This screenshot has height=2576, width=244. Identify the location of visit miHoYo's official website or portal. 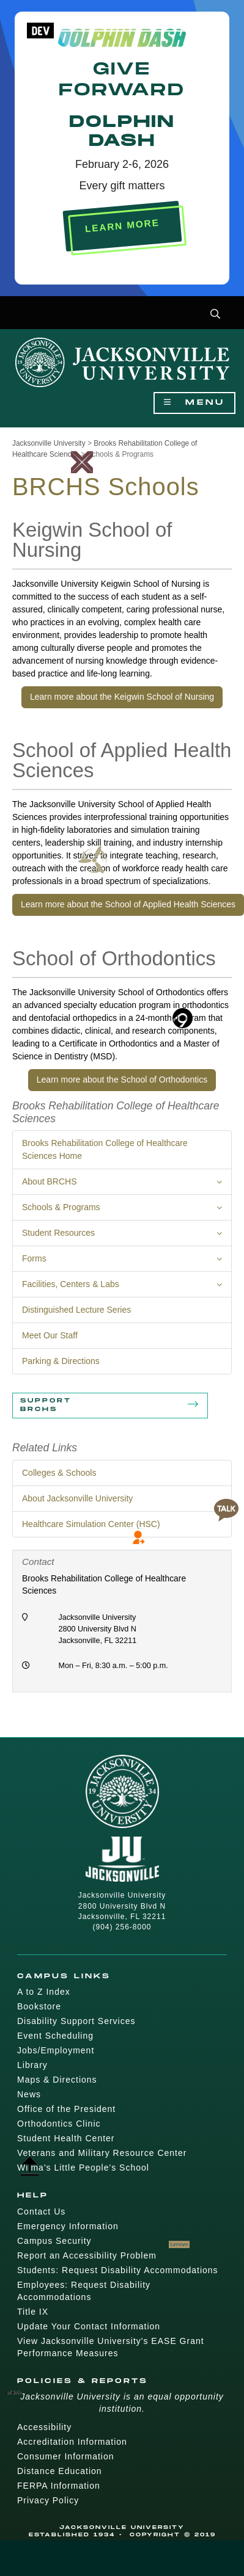
(14, 2392).